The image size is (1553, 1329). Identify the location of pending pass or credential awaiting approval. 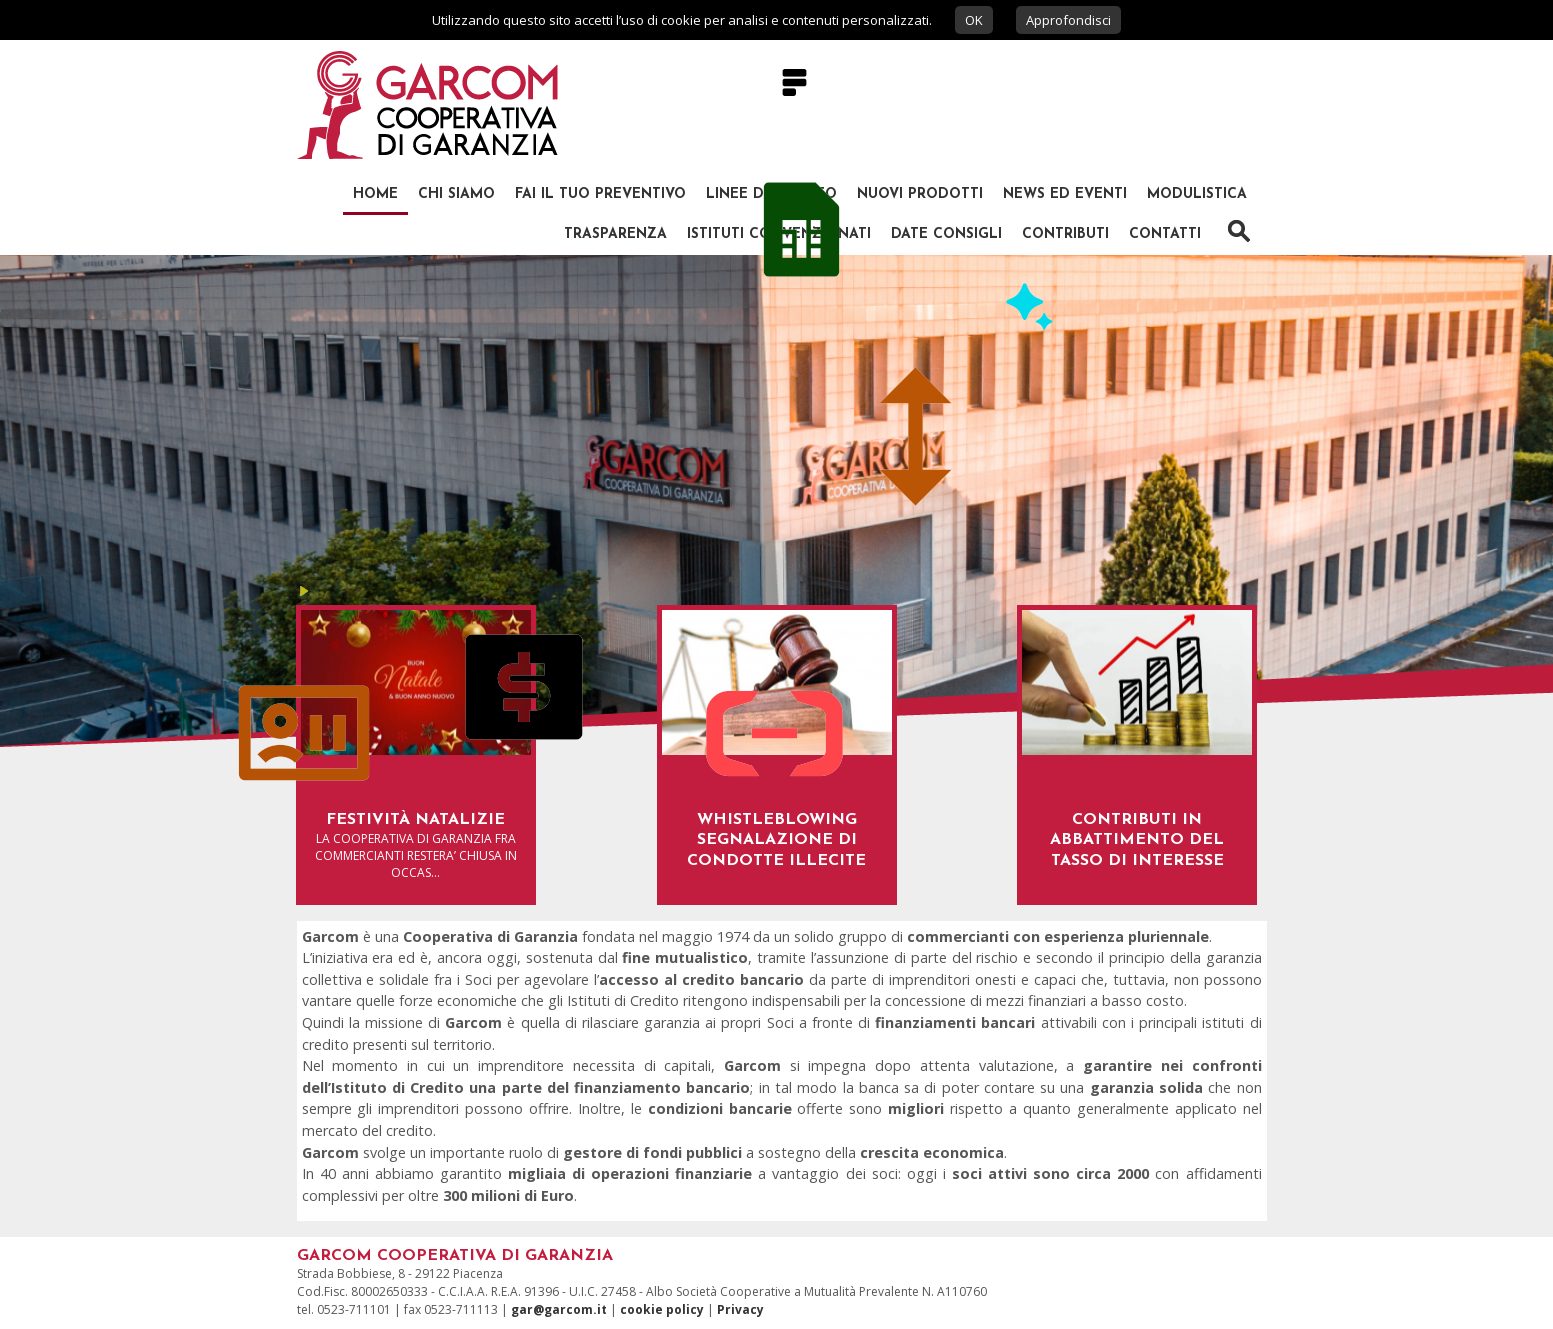
(304, 733).